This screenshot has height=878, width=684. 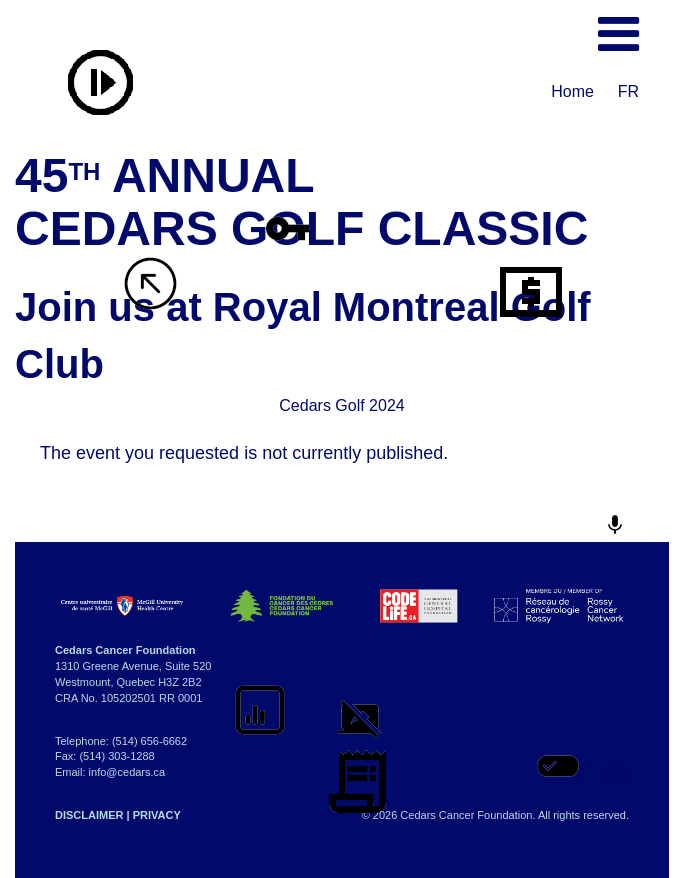 I want to click on toggle switch in the on or enabled state, so click(x=558, y=766).